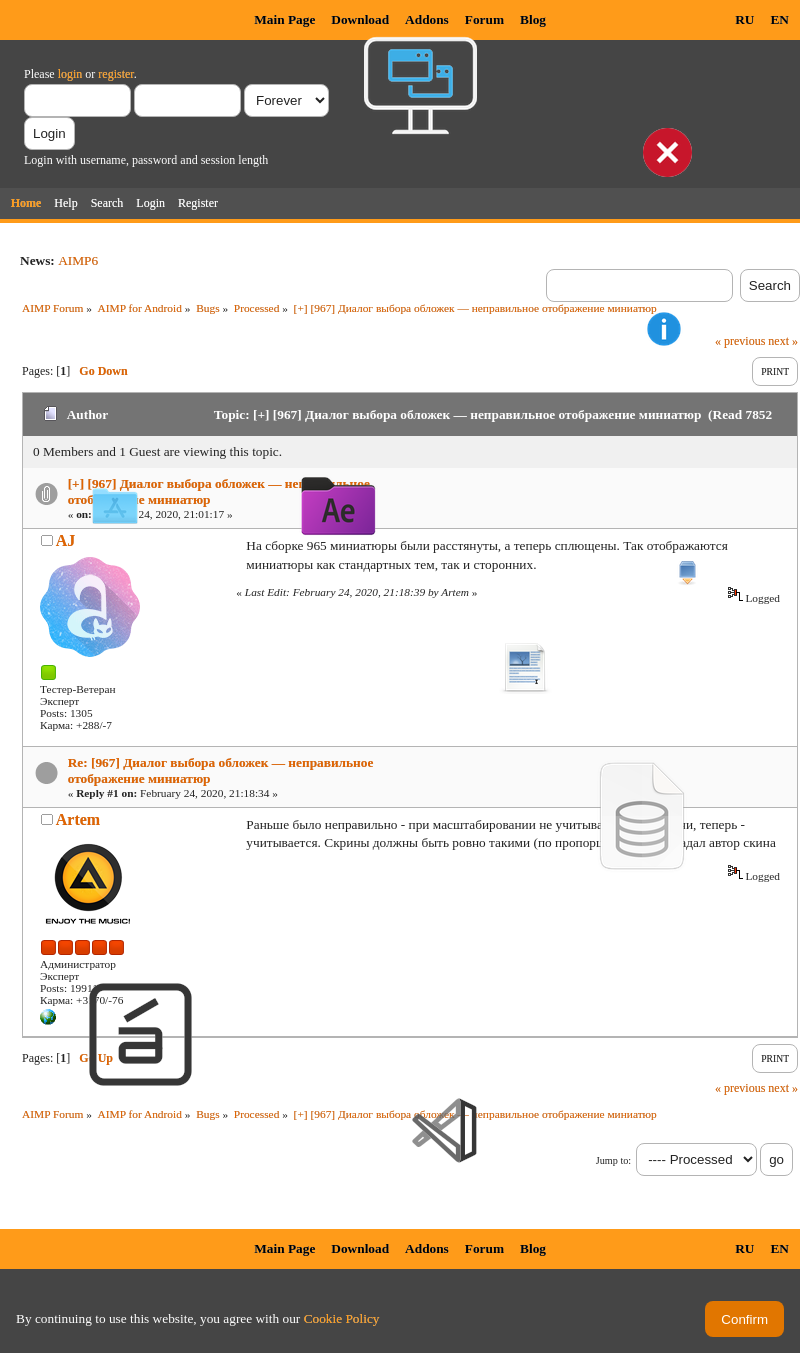 The width and height of the screenshot is (800, 1353). I want to click on select all content in the current document, so click(526, 667).